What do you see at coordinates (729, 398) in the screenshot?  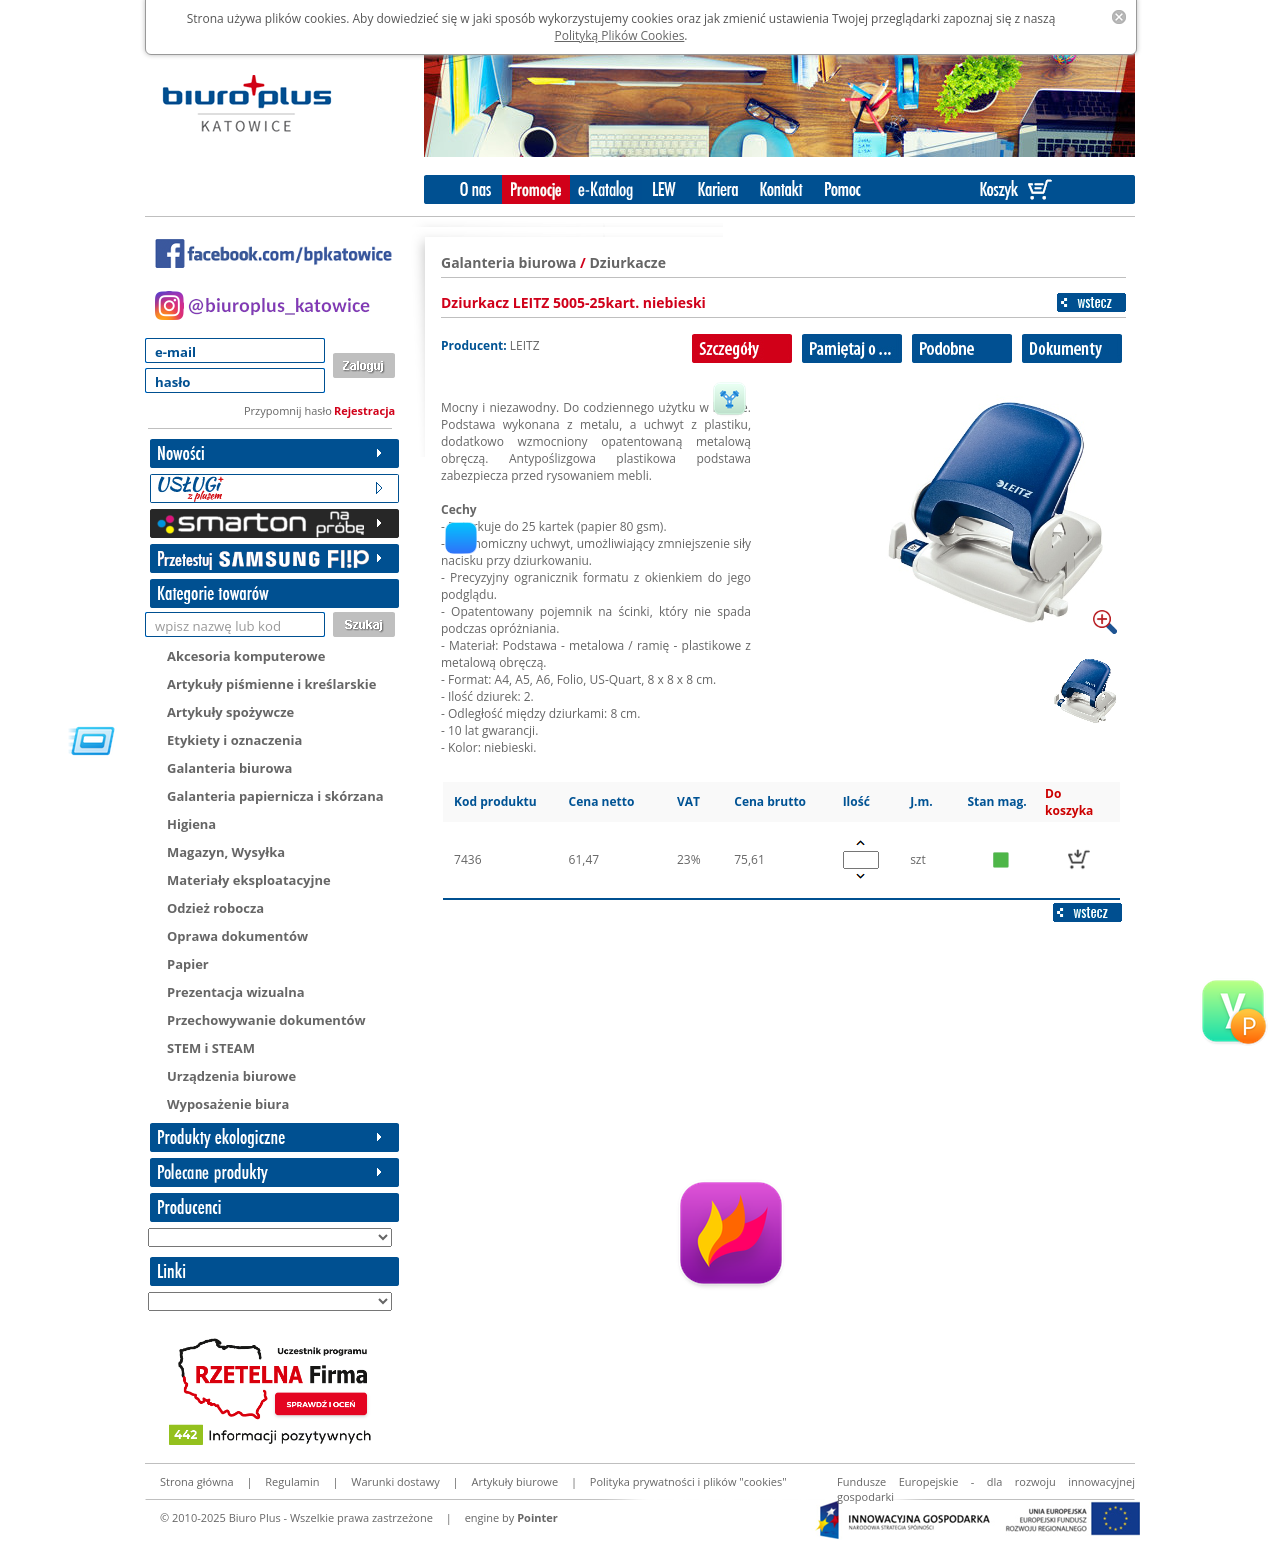 I see `open junction app for choosing which app opens links` at bounding box center [729, 398].